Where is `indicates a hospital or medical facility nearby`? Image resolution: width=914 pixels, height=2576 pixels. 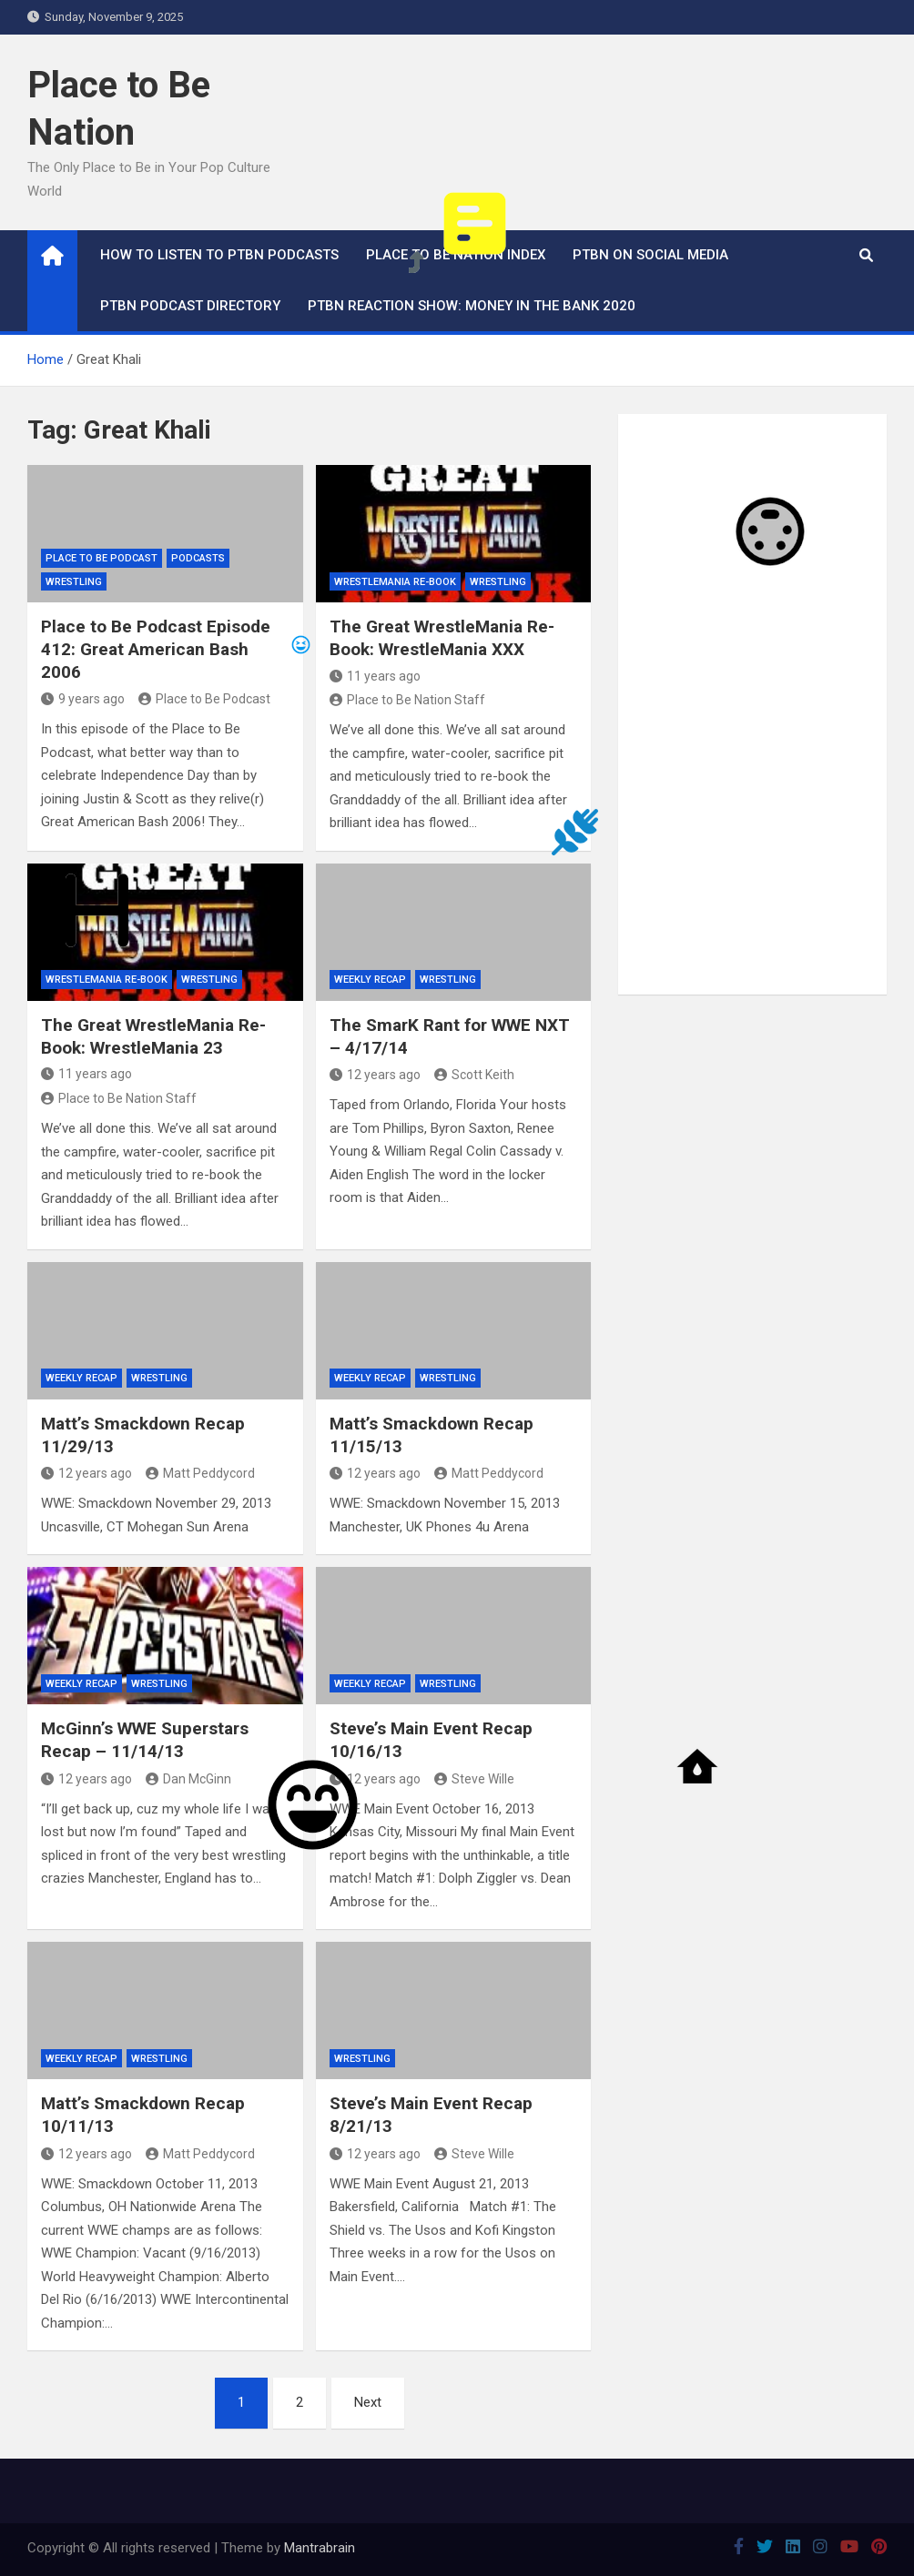
indicates a hospital or medical facility nearby is located at coordinates (96, 910).